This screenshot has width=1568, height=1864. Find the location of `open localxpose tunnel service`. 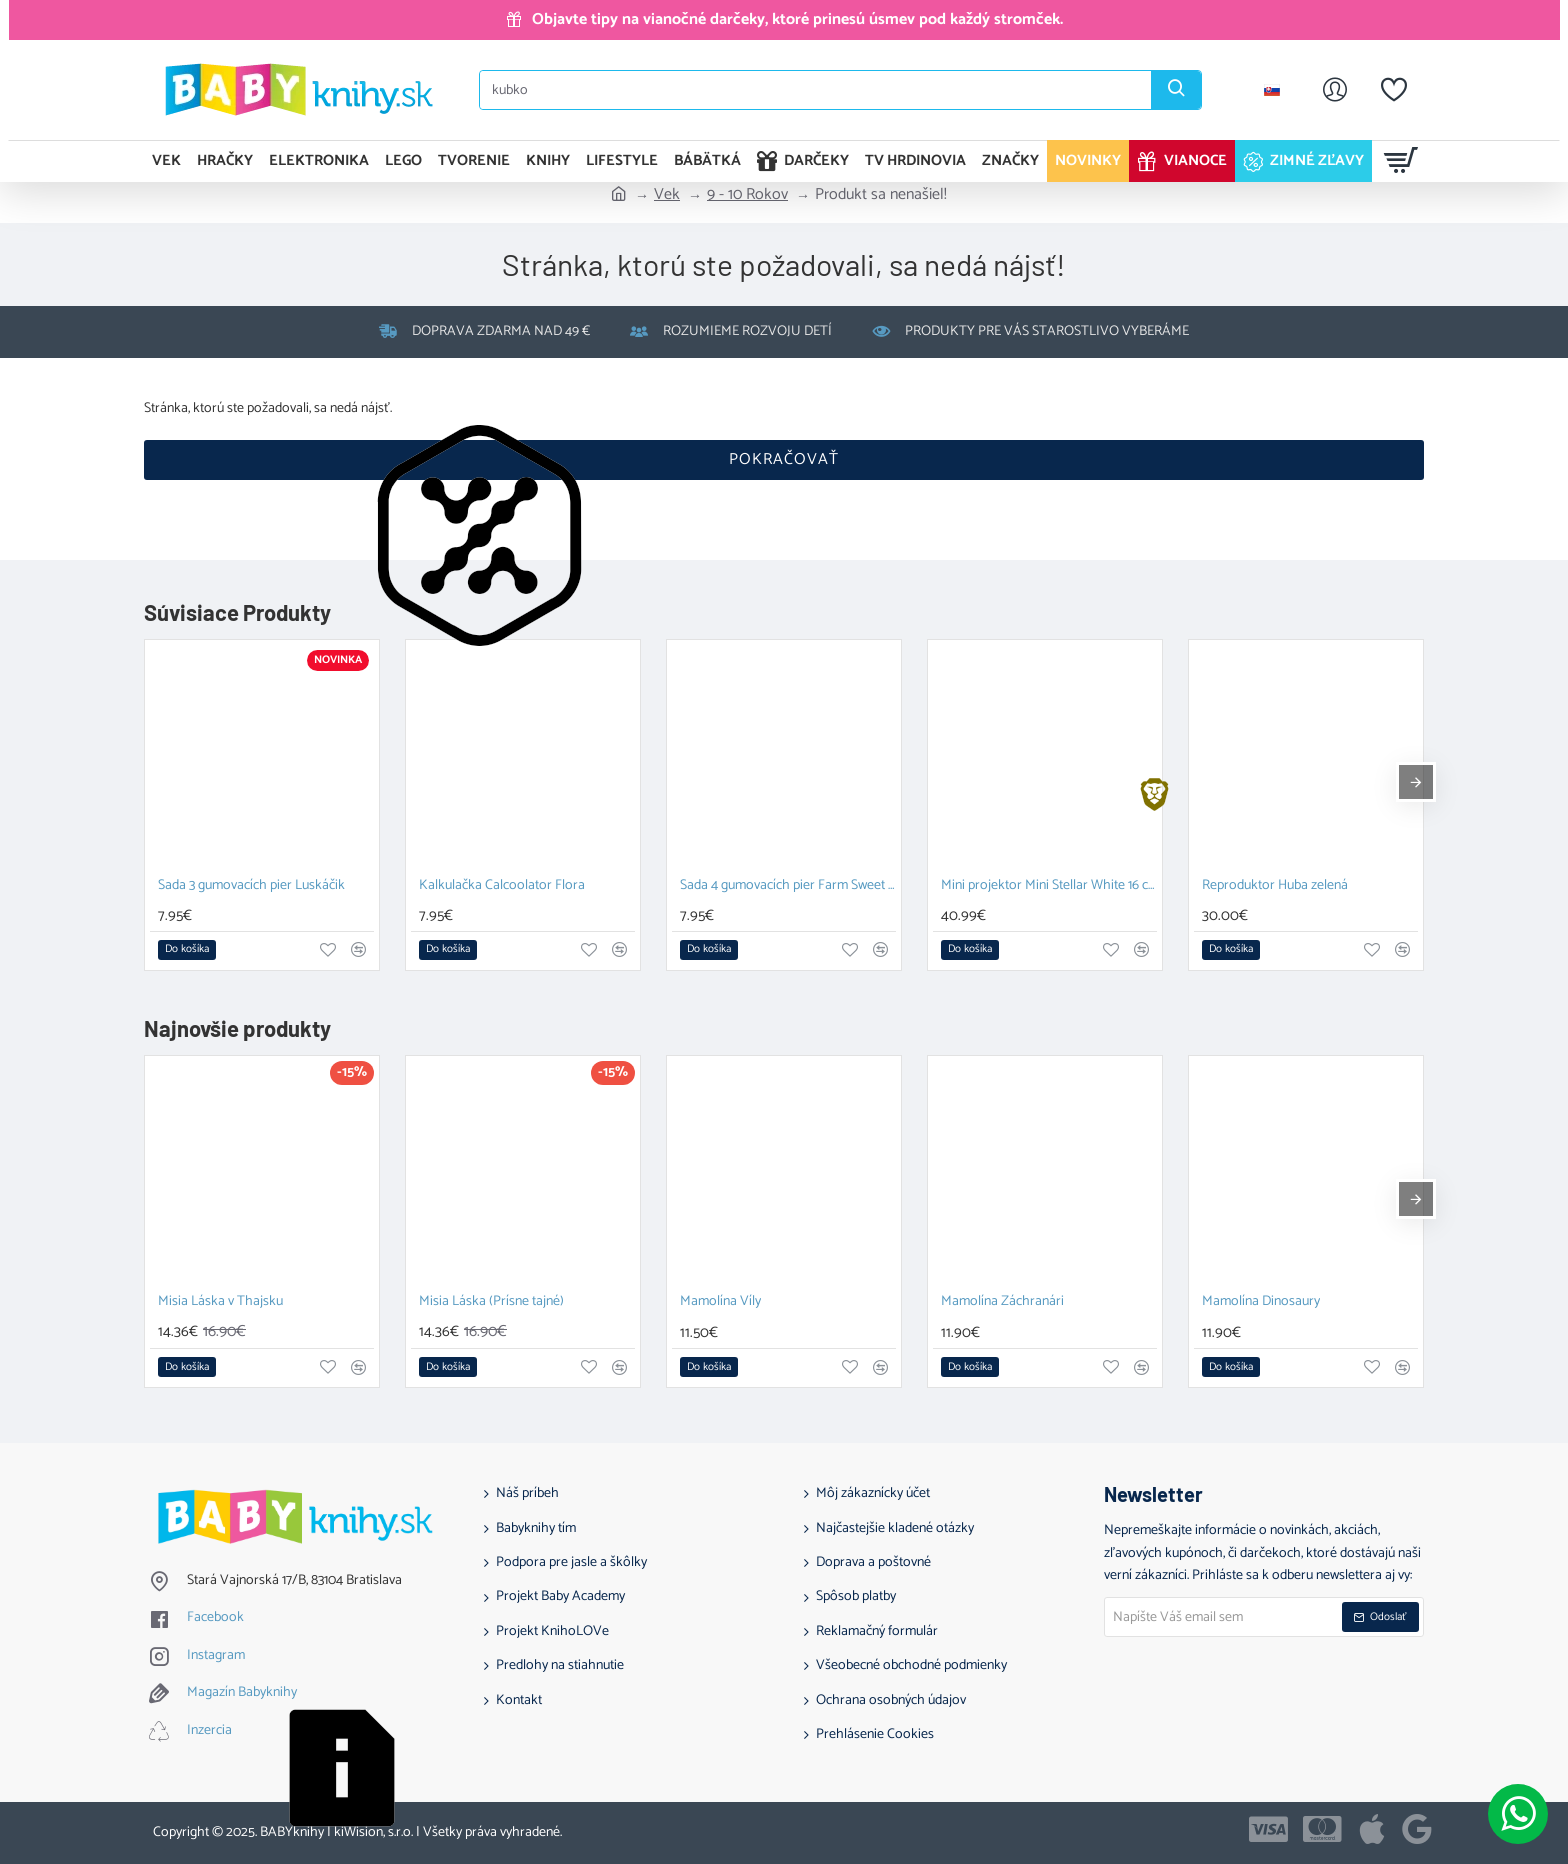

open localxpose tunnel service is located at coordinates (479, 535).